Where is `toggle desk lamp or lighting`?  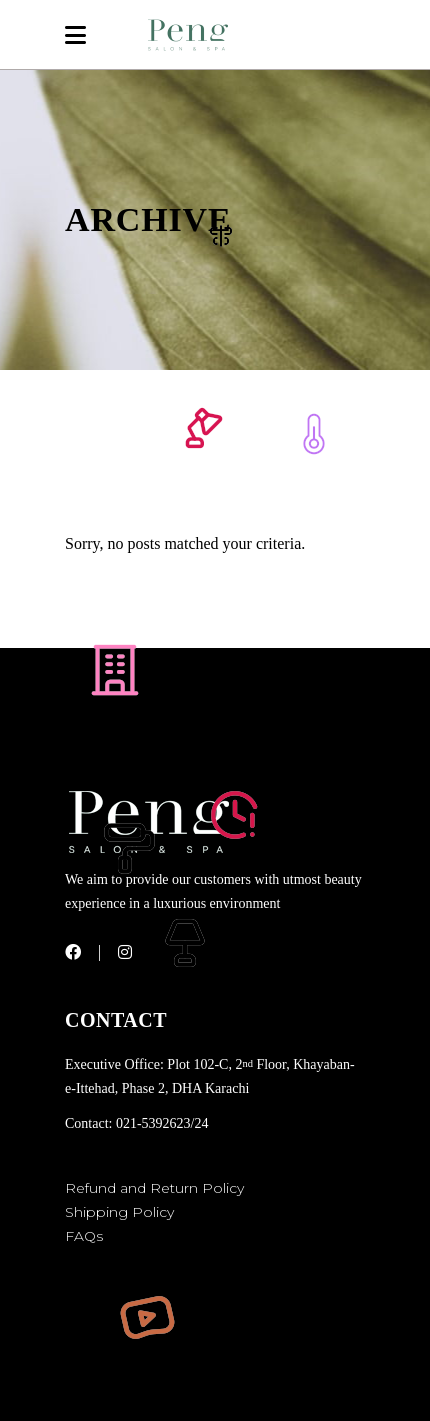 toggle desk lamp or lighting is located at coordinates (185, 943).